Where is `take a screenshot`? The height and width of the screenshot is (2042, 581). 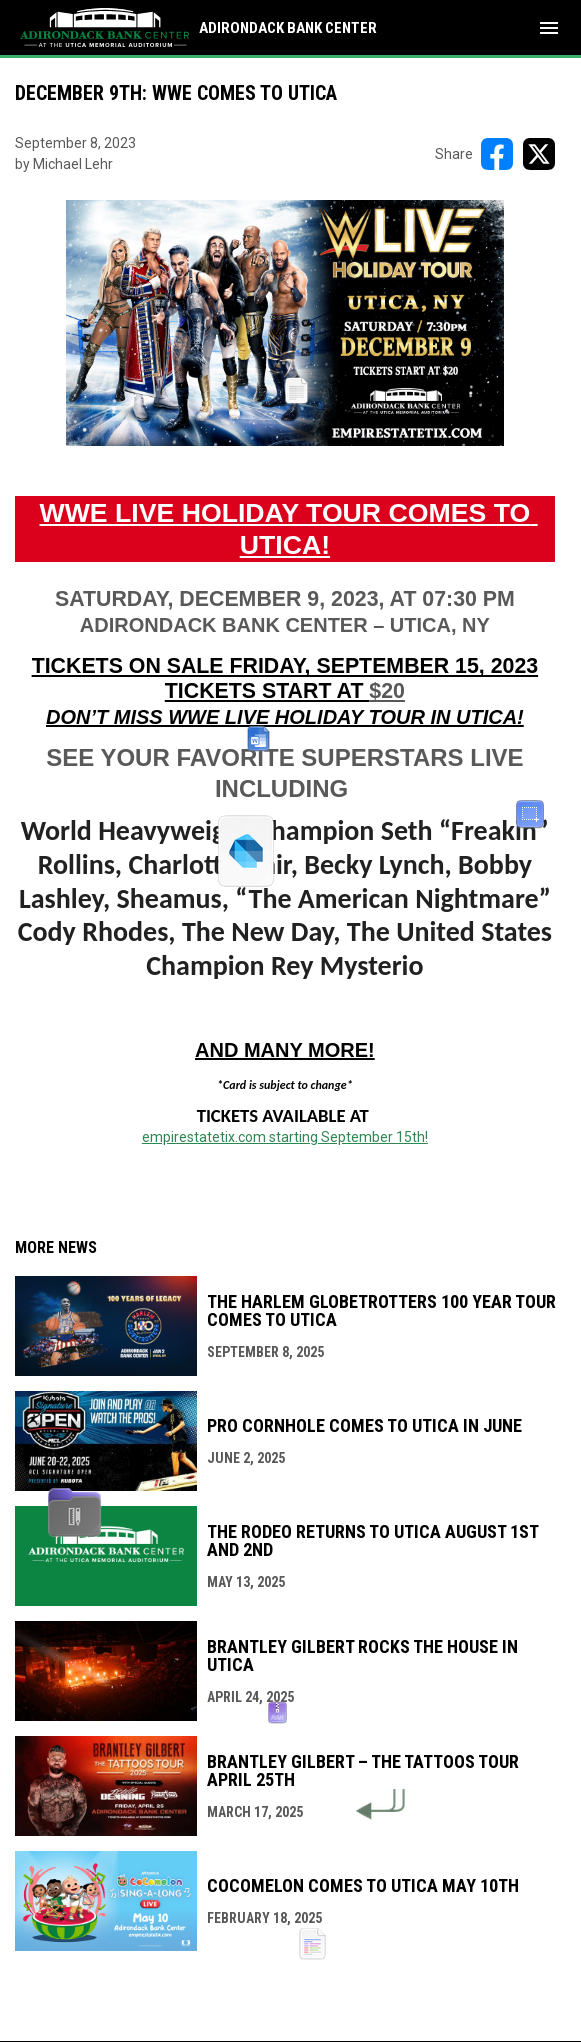 take a screenshot is located at coordinates (530, 814).